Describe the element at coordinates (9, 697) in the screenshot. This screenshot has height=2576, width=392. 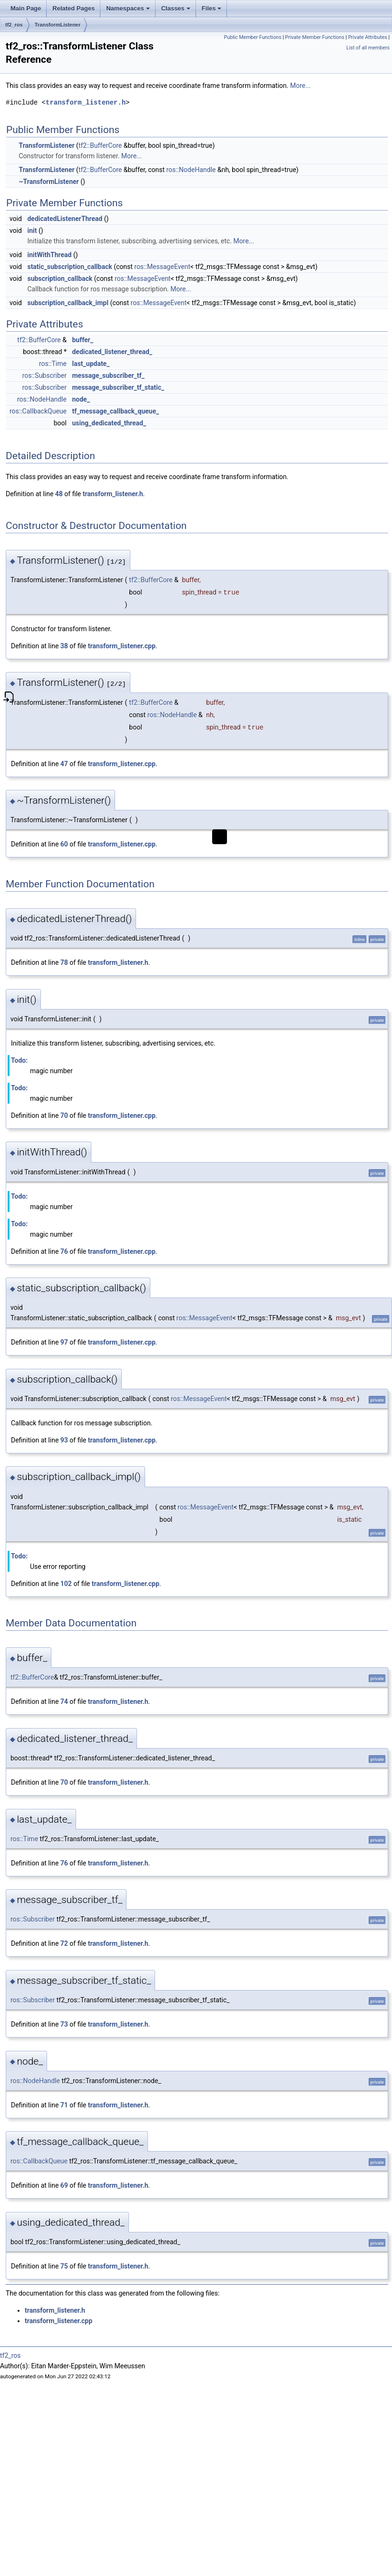
I see `indicates a file has been moved to another location` at that location.